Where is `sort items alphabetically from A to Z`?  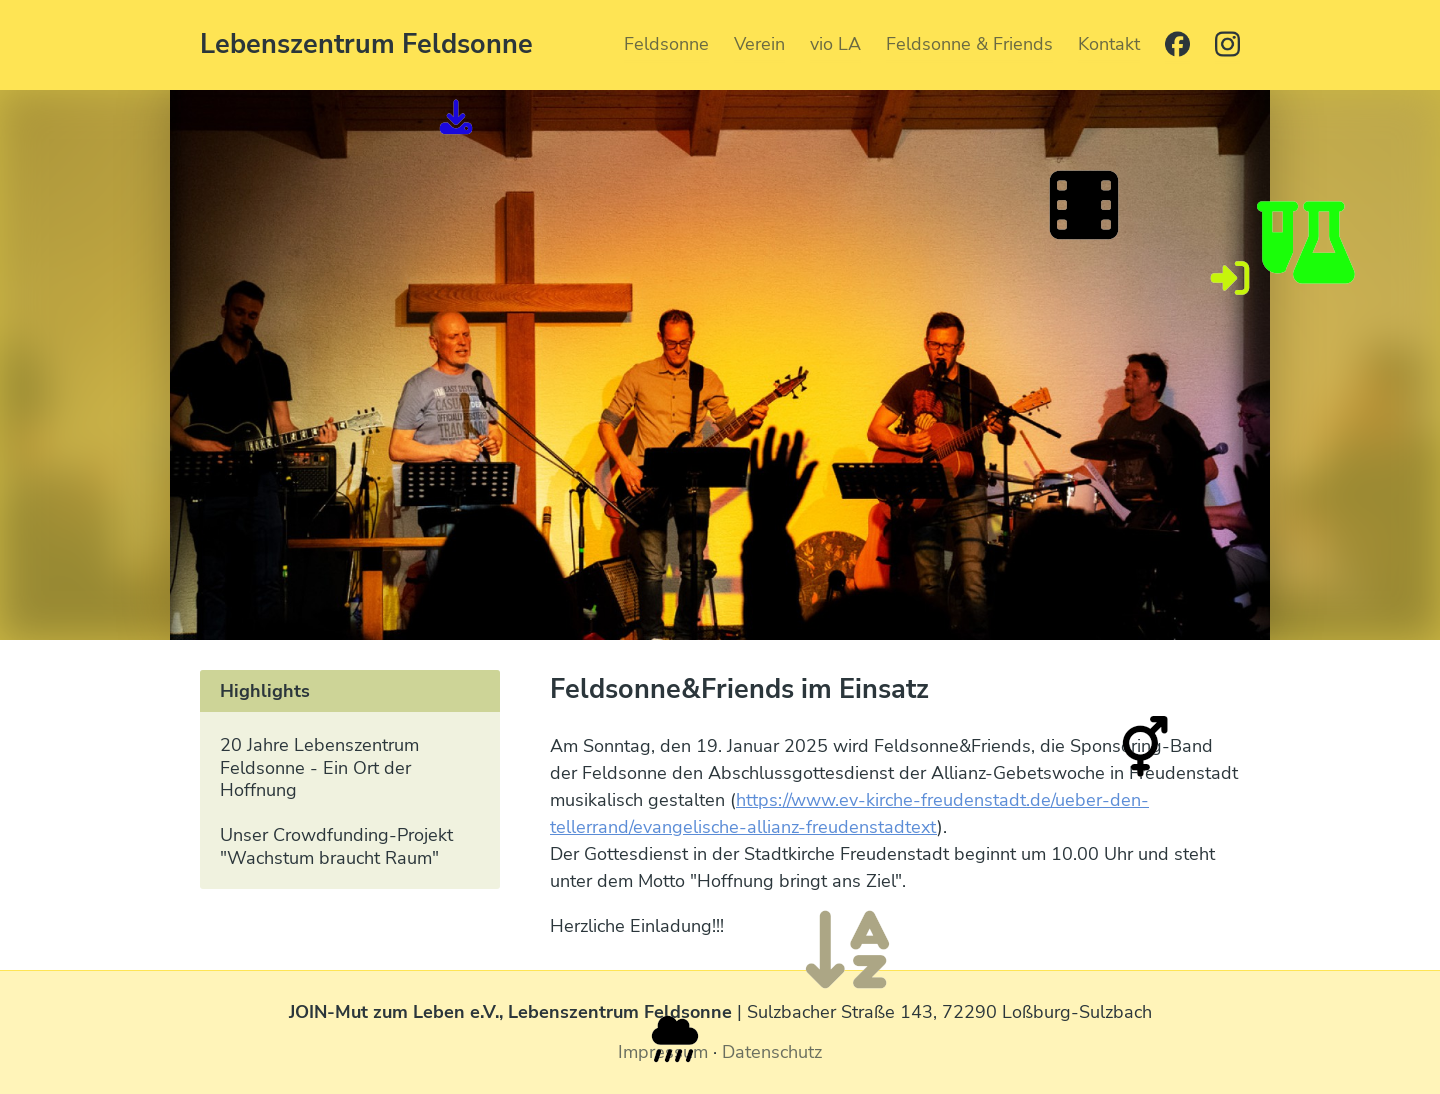
sort items alphabetically from A to Z is located at coordinates (847, 949).